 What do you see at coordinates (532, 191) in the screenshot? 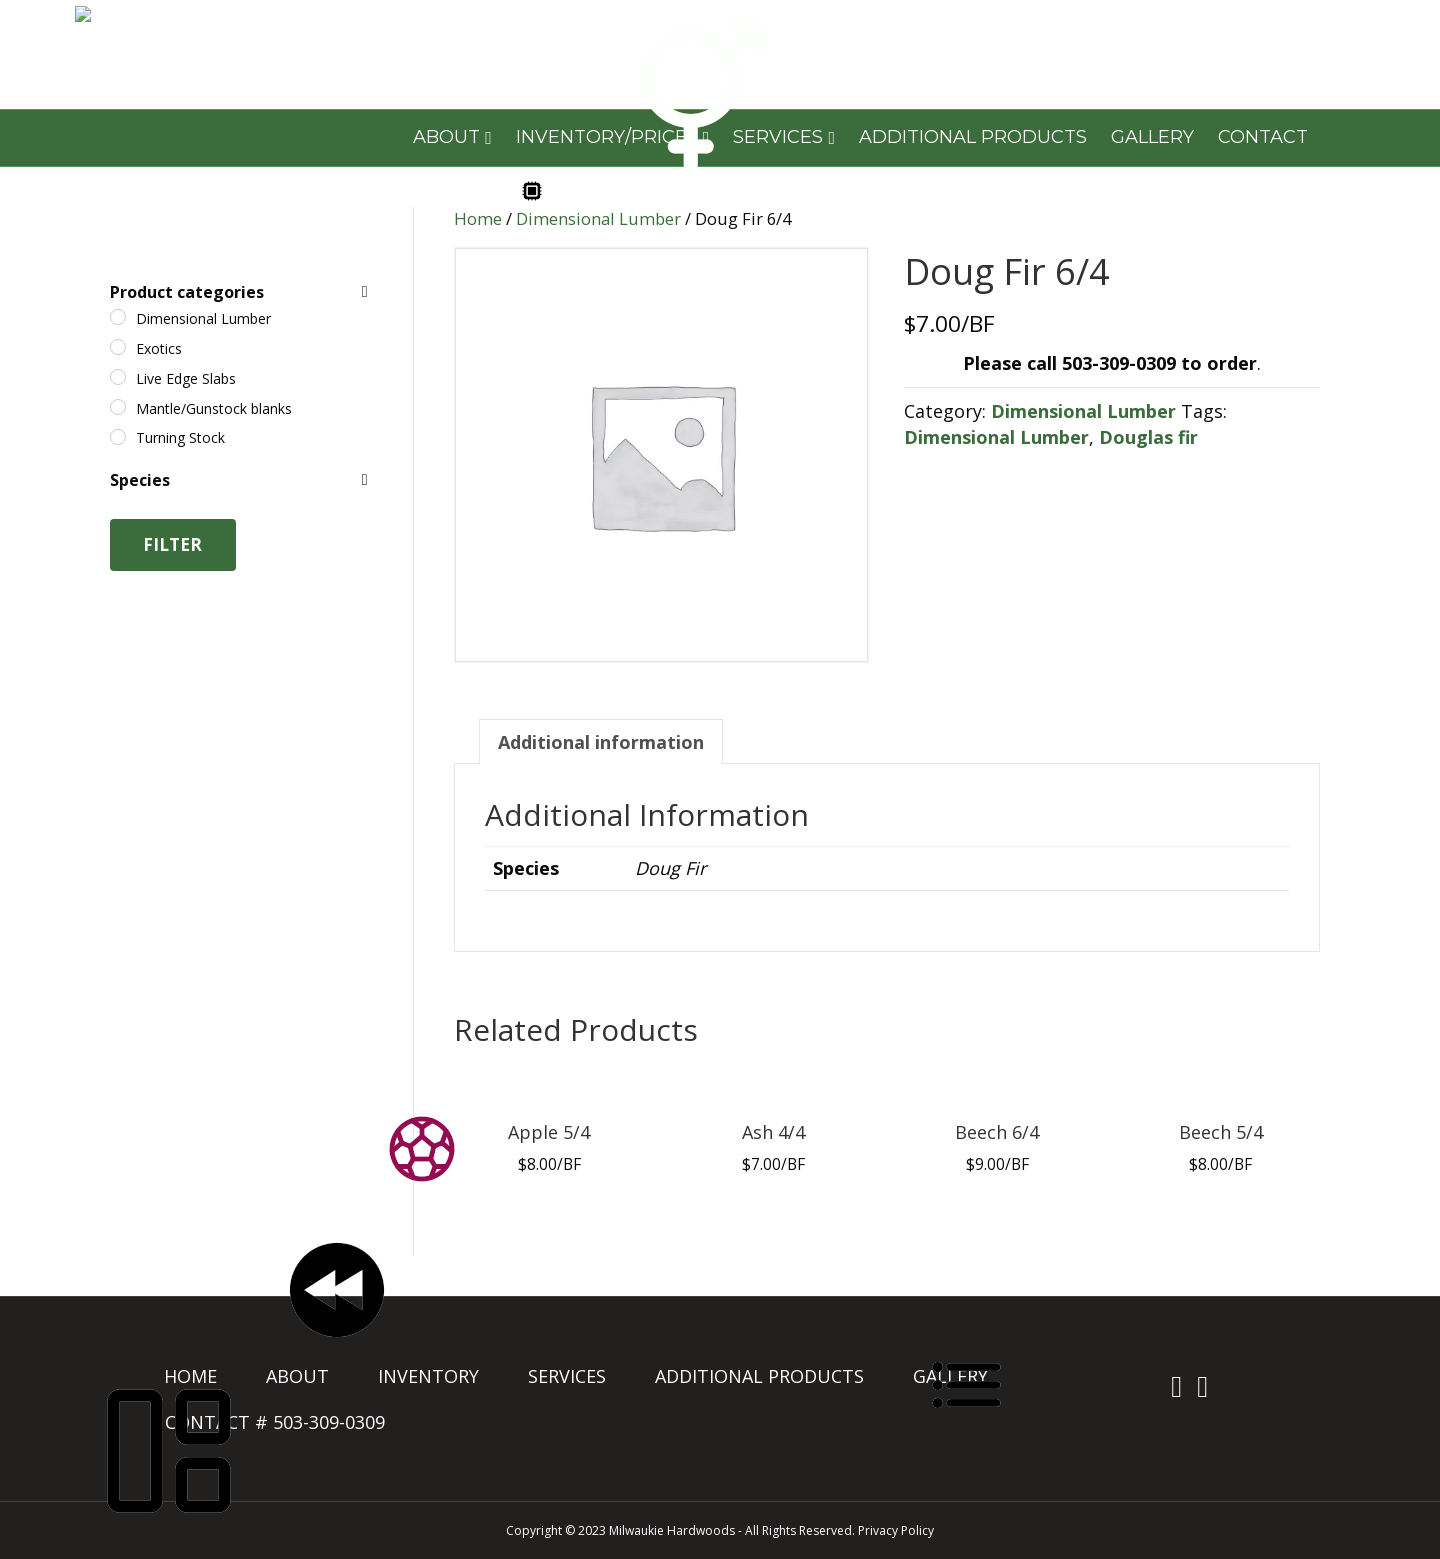
I see `view hardware or processor information` at bounding box center [532, 191].